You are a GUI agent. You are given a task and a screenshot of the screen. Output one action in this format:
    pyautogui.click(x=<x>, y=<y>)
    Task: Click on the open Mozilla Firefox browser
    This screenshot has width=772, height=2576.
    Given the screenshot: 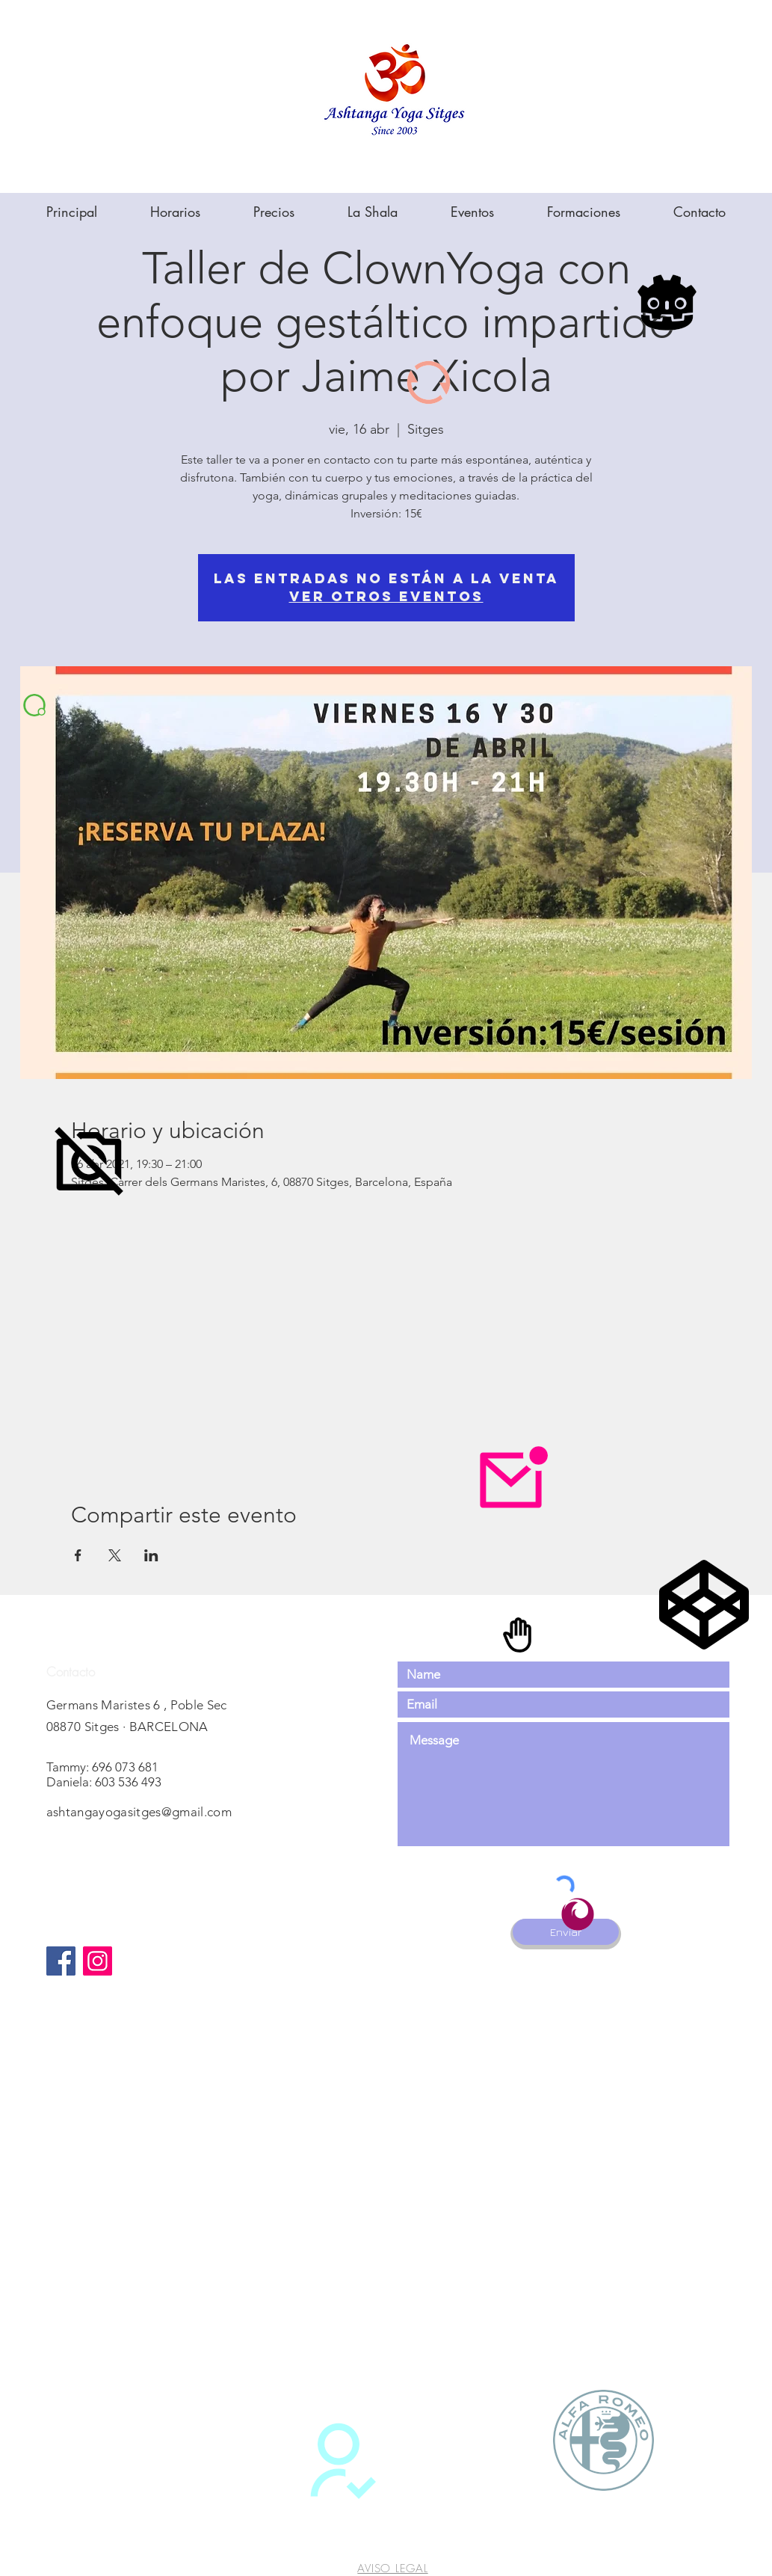 What is the action you would take?
    pyautogui.click(x=578, y=1914)
    